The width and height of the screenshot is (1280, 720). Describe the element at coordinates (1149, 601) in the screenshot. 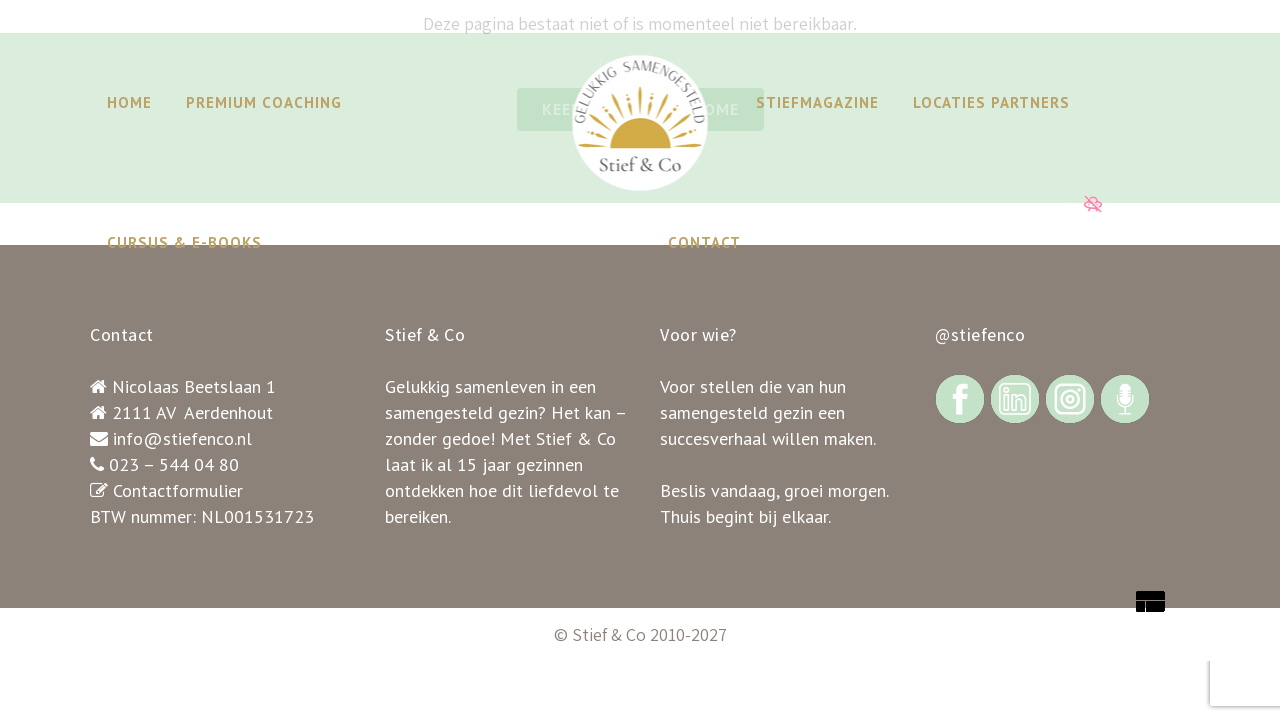

I see `switch to compact view layout` at that location.